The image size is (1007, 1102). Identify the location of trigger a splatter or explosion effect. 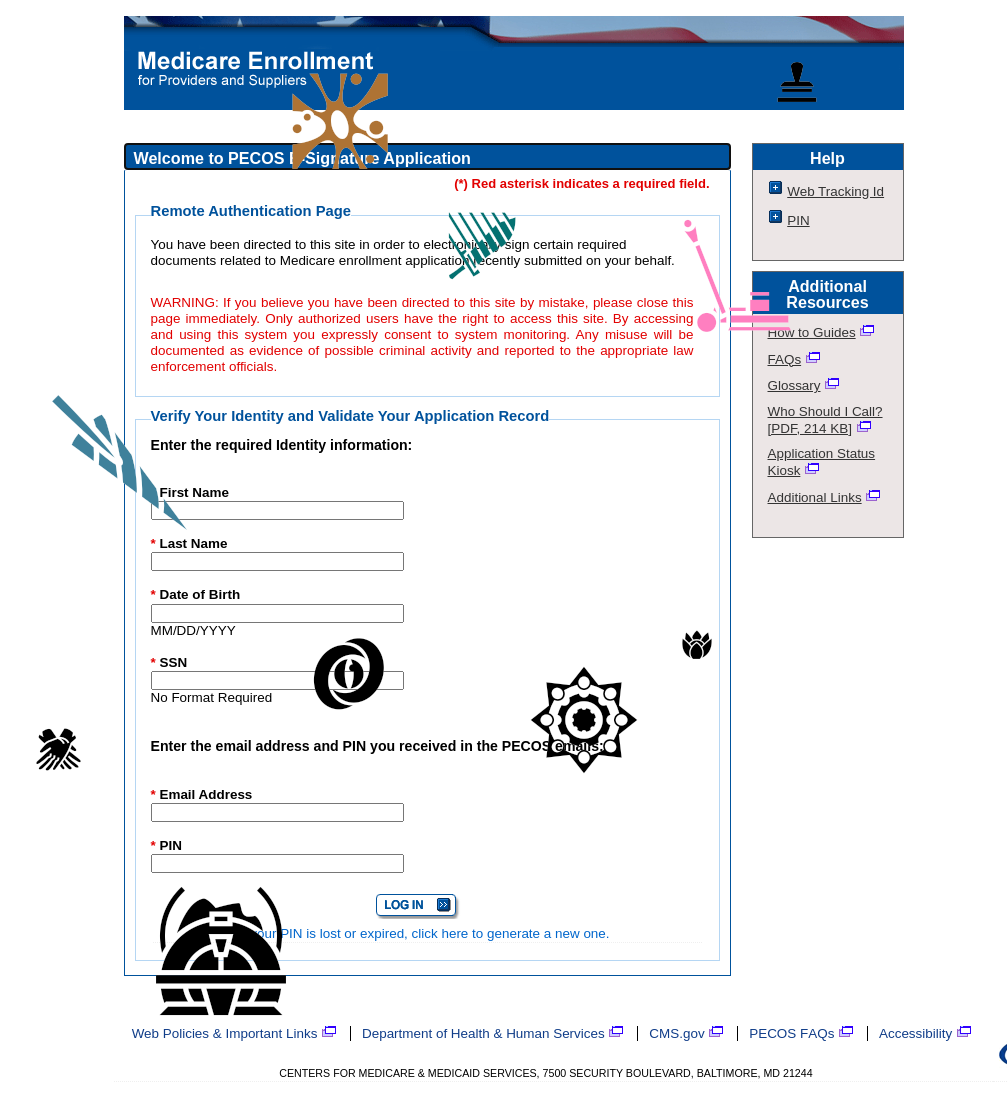
(340, 121).